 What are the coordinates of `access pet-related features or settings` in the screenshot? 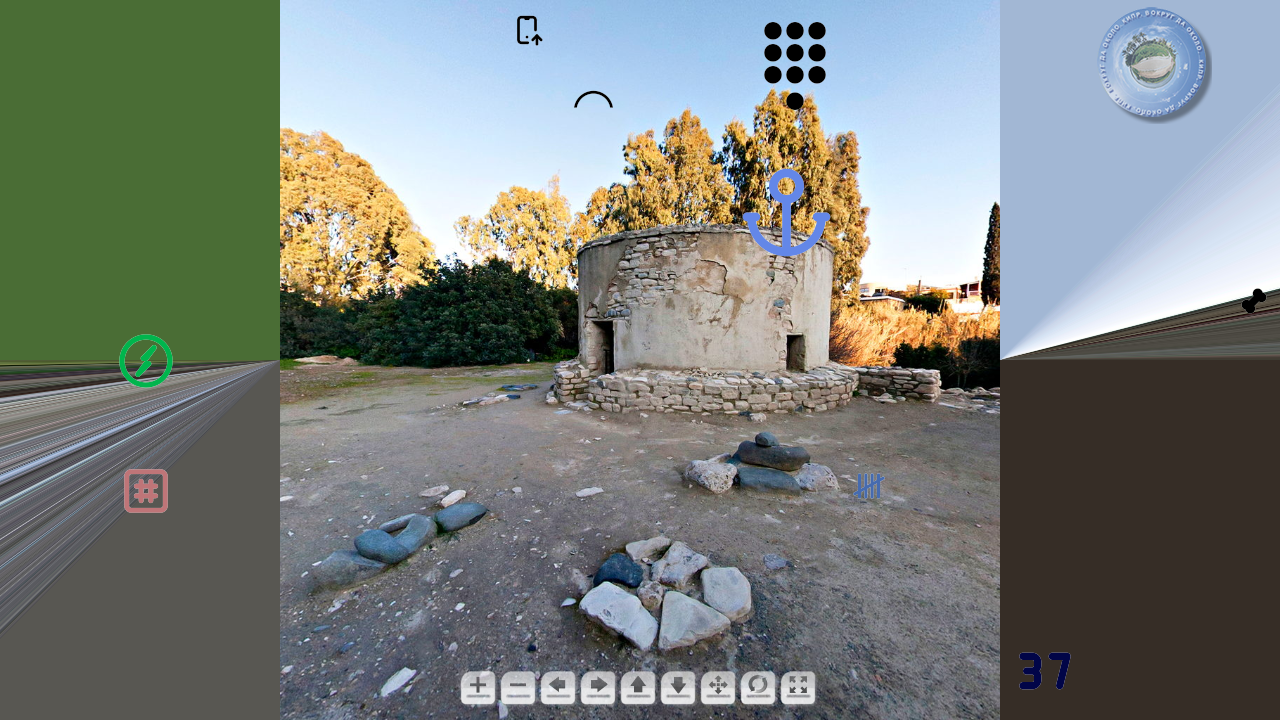 It's located at (1254, 301).